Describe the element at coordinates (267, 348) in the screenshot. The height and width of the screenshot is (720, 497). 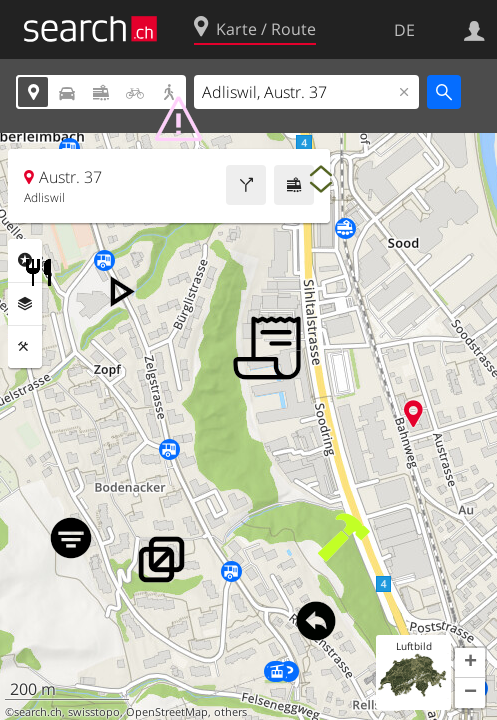
I see `view purchase receipt or transaction history` at that location.